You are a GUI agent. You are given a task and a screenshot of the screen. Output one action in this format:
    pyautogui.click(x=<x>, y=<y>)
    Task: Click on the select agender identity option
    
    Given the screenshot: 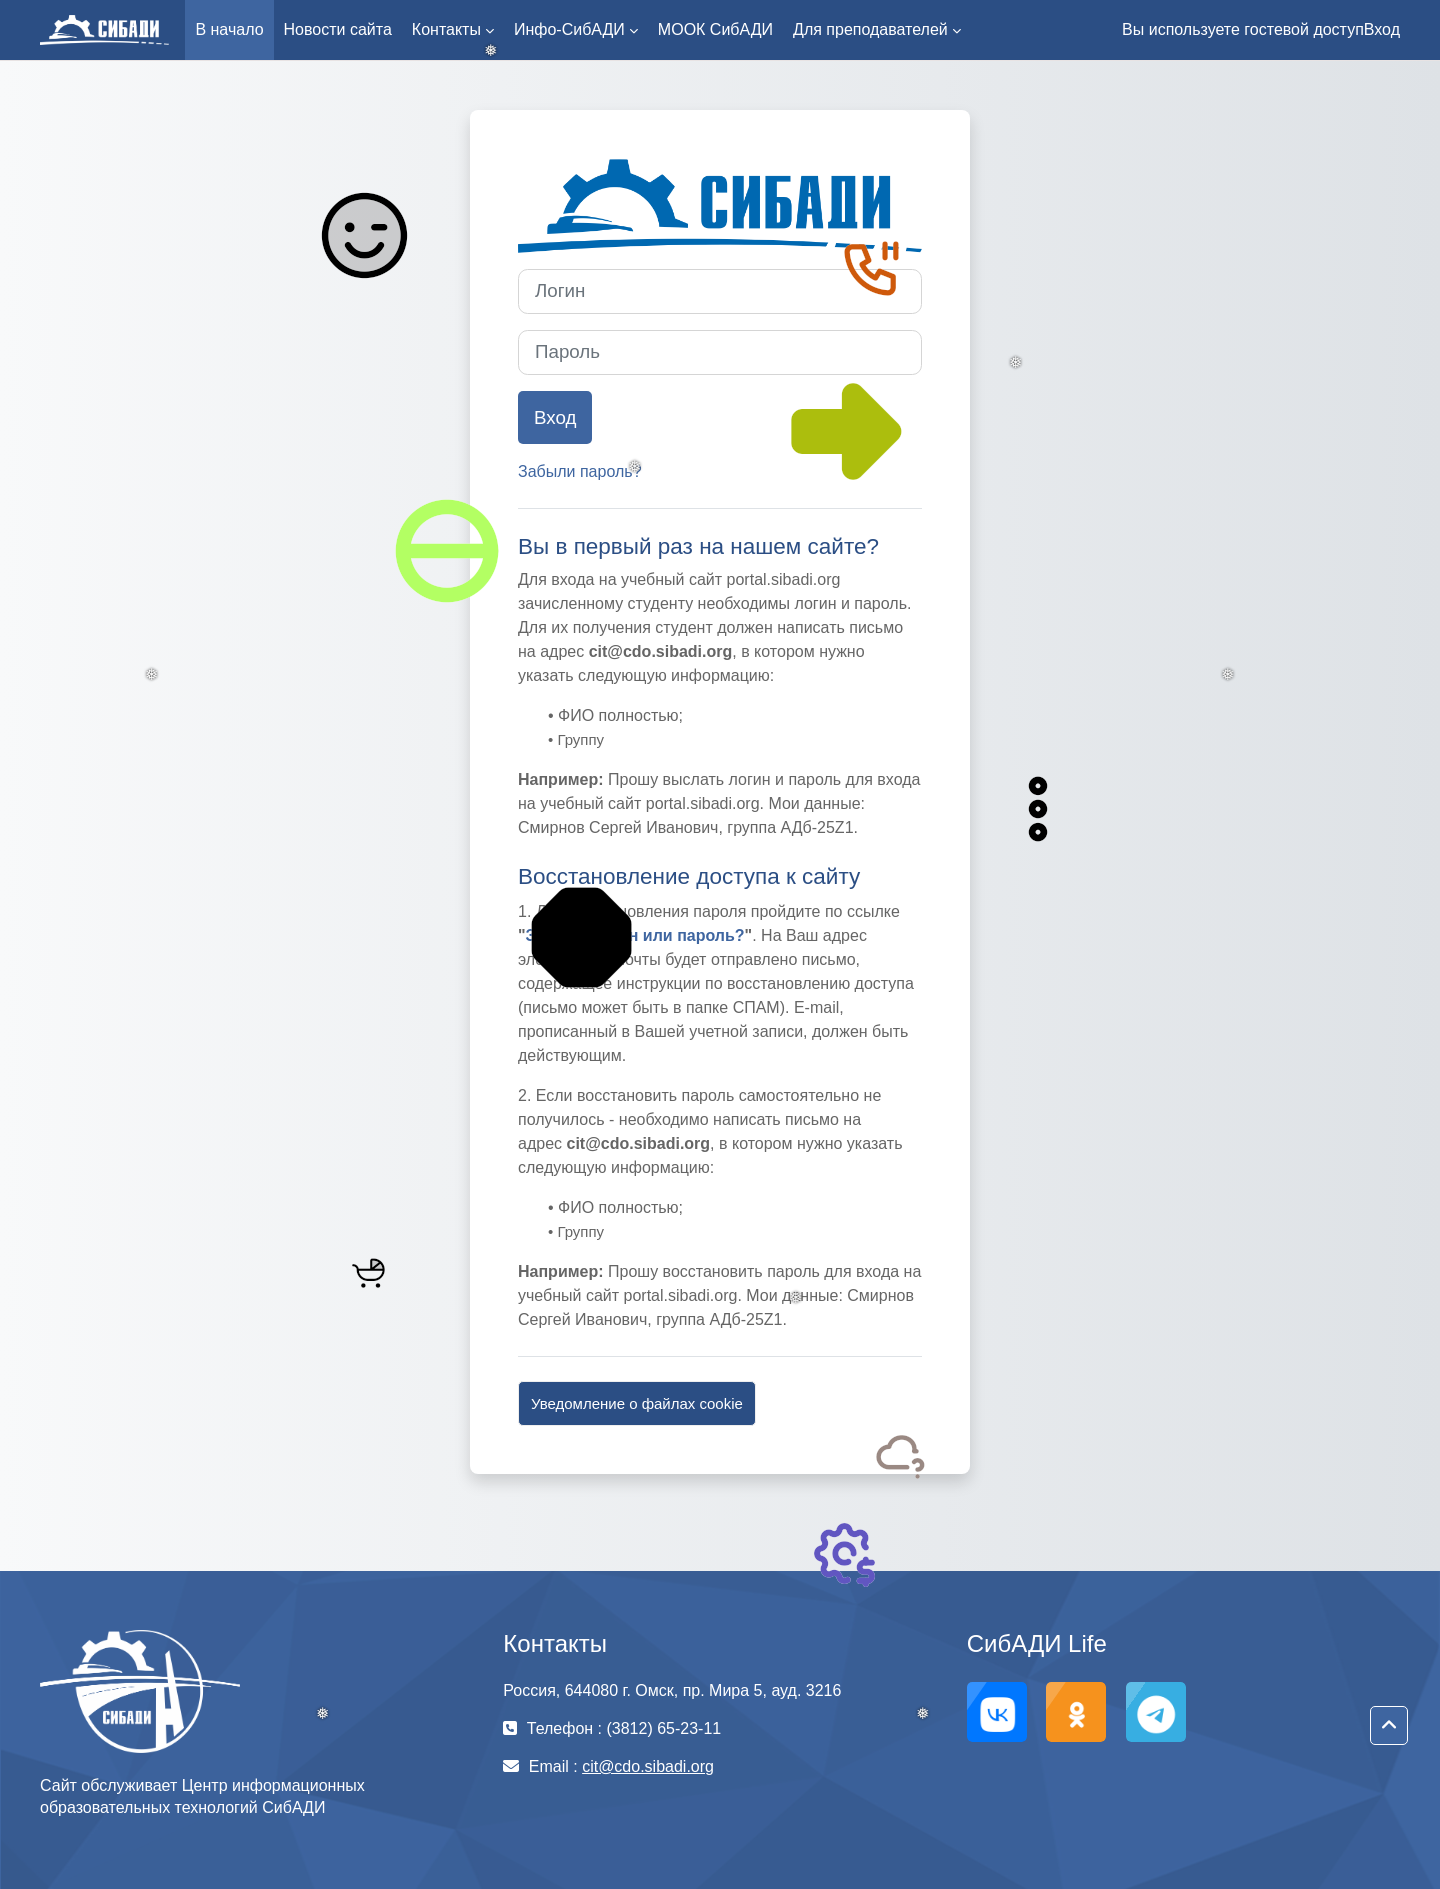 What is the action you would take?
    pyautogui.click(x=447, y=551)
    